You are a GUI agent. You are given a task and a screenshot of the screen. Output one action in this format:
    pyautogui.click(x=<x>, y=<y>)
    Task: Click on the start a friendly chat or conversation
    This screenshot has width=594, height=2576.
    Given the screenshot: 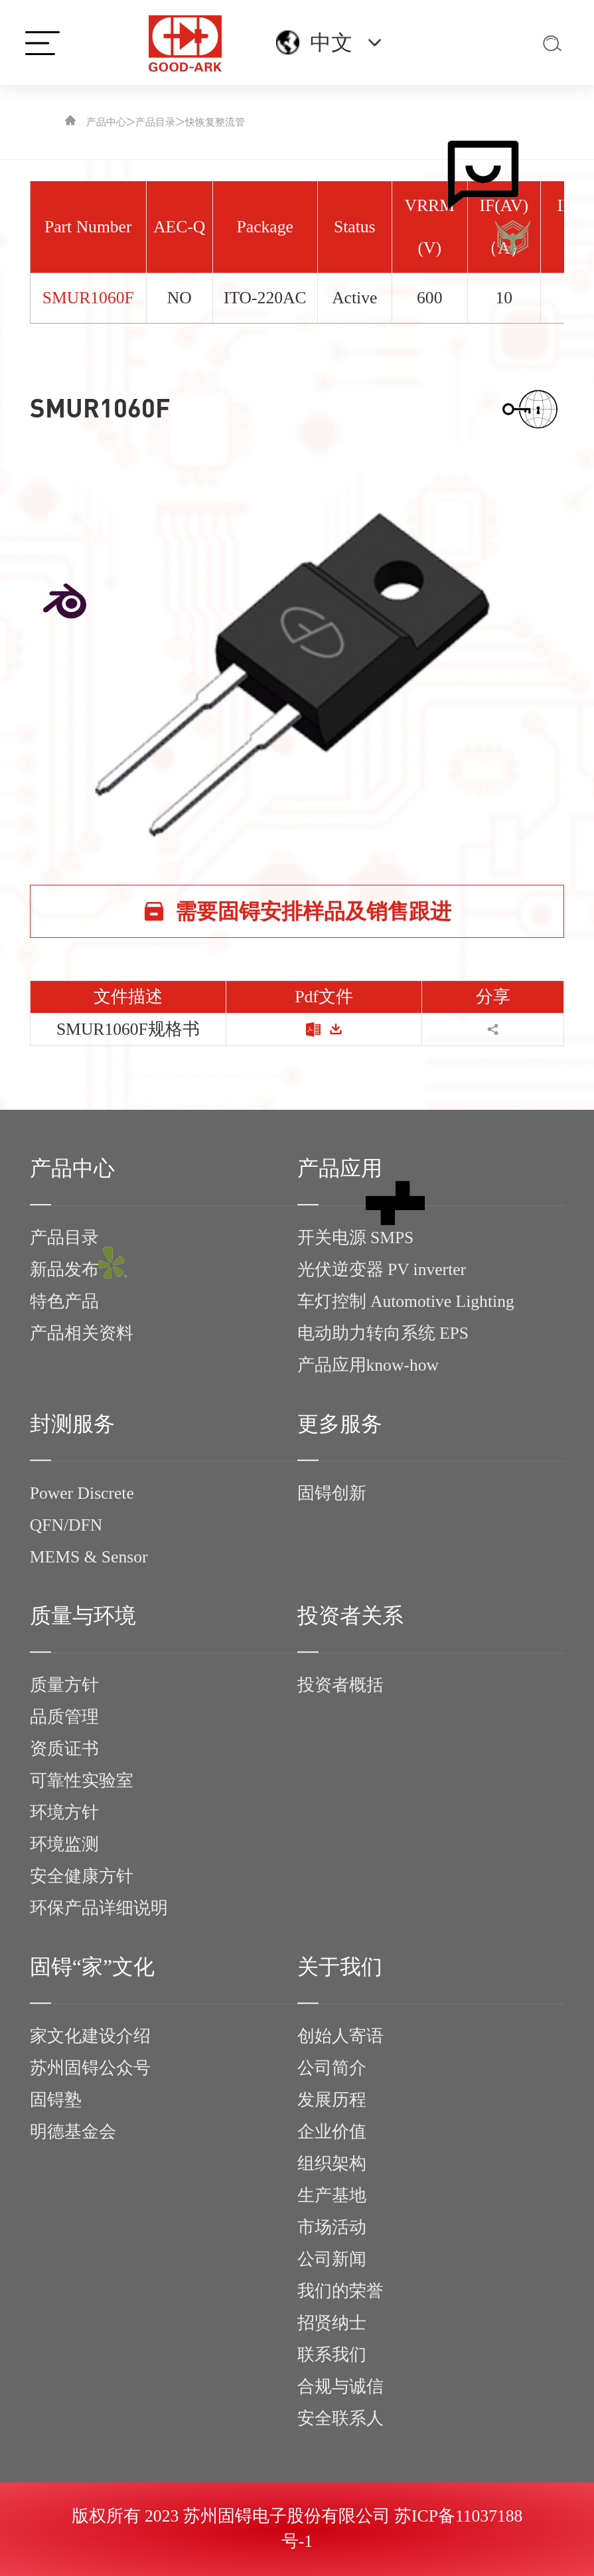 What is the action you would take?
    pyautogui.click(x=483, y=173)
    